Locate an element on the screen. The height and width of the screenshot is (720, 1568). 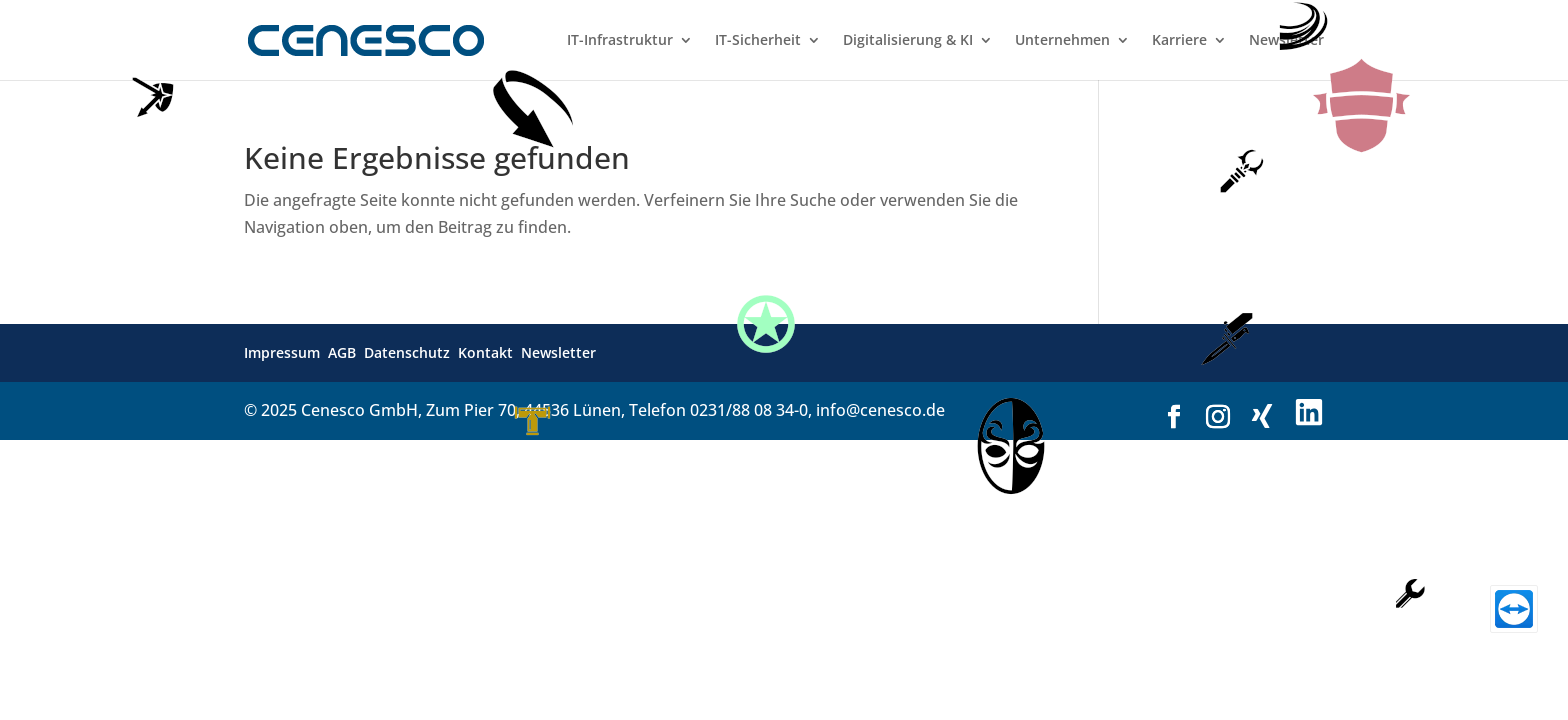
indicates a pipe junction or plumbing connection point is located at coordinates (532, 417).